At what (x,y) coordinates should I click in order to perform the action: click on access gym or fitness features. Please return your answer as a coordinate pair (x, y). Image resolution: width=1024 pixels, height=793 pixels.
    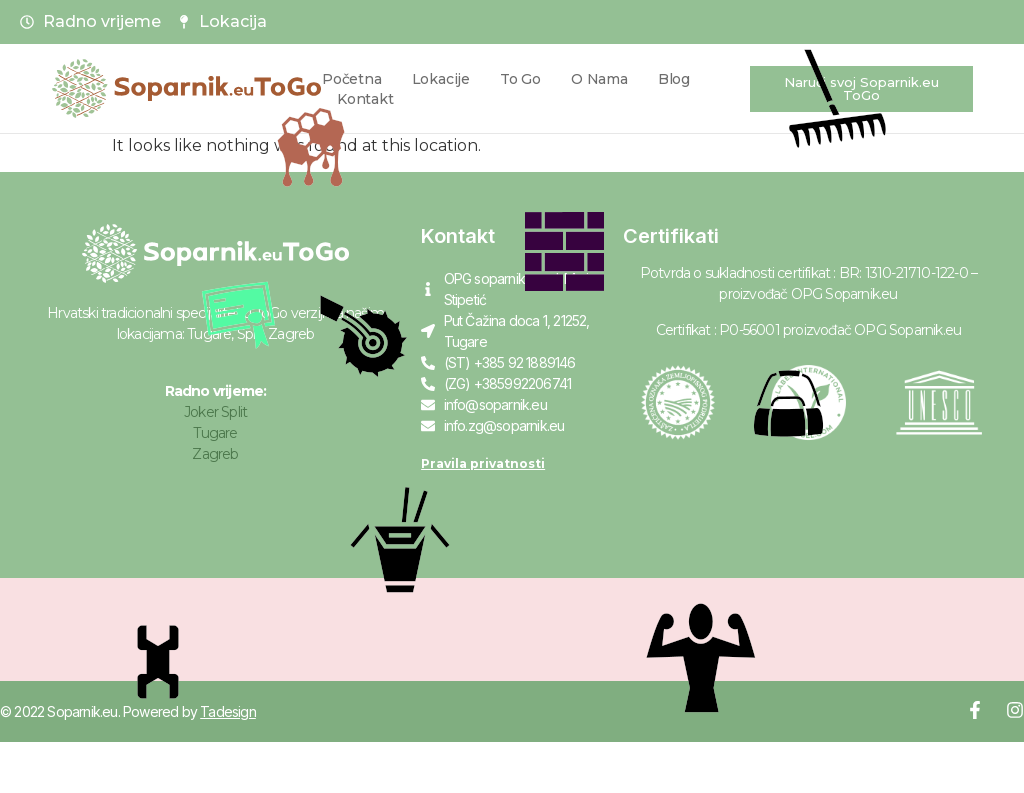
    Looking at the image, I should click on (788, 403).